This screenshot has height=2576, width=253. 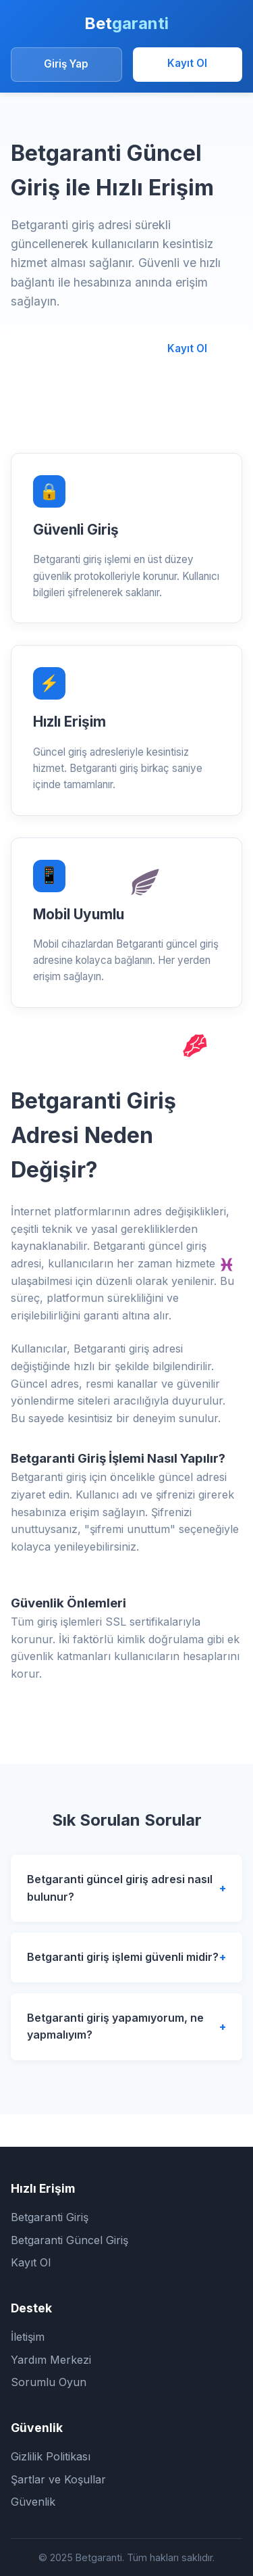 What do you see at coordinates (227, 1265) in the screenshot?
I see `view pisces zodiac sign information` at bounding box center [227, 1265].